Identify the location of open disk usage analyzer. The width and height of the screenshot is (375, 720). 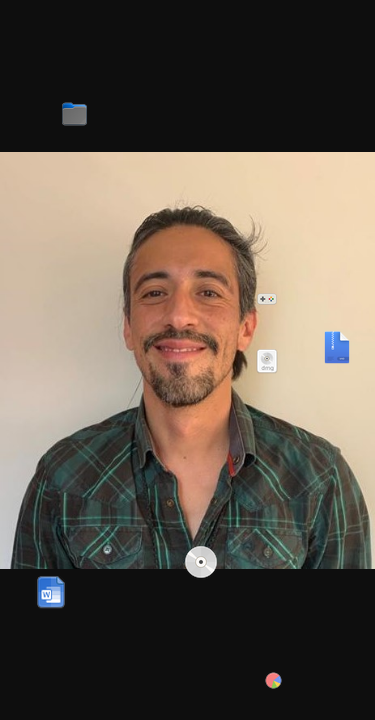
(273, 680).